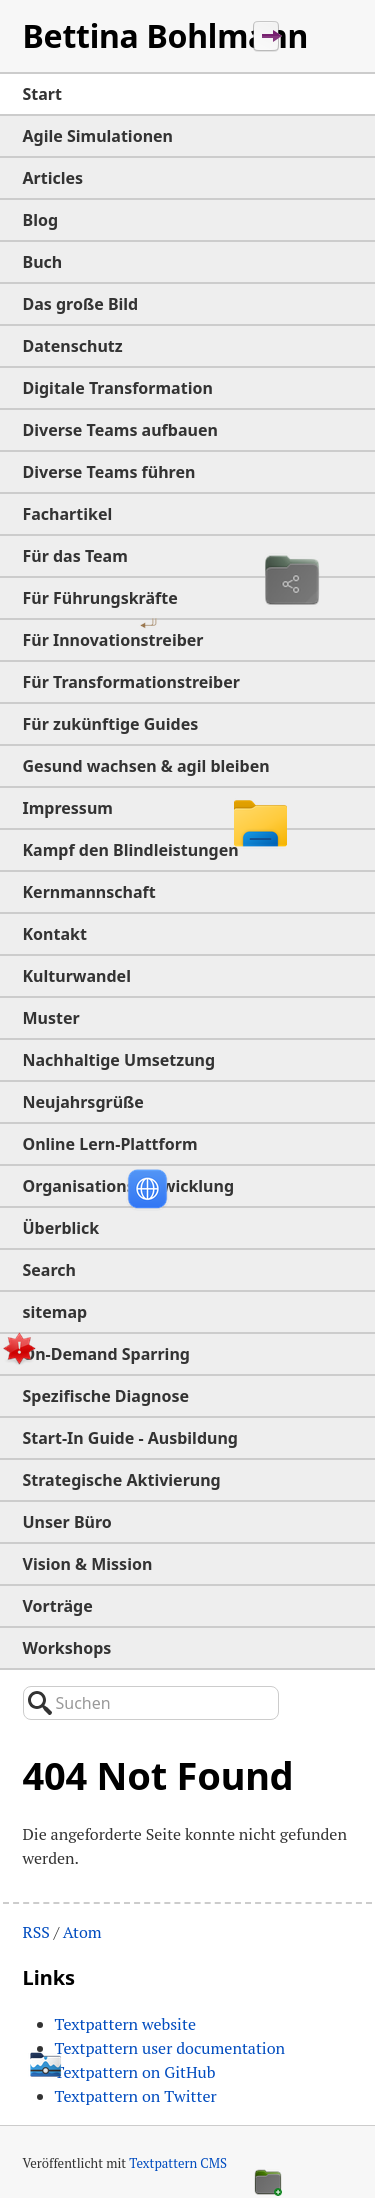 The width and height of the screenshot is (375, 2198). I want to click on reply to all recipients of an email, so click(148, 622).